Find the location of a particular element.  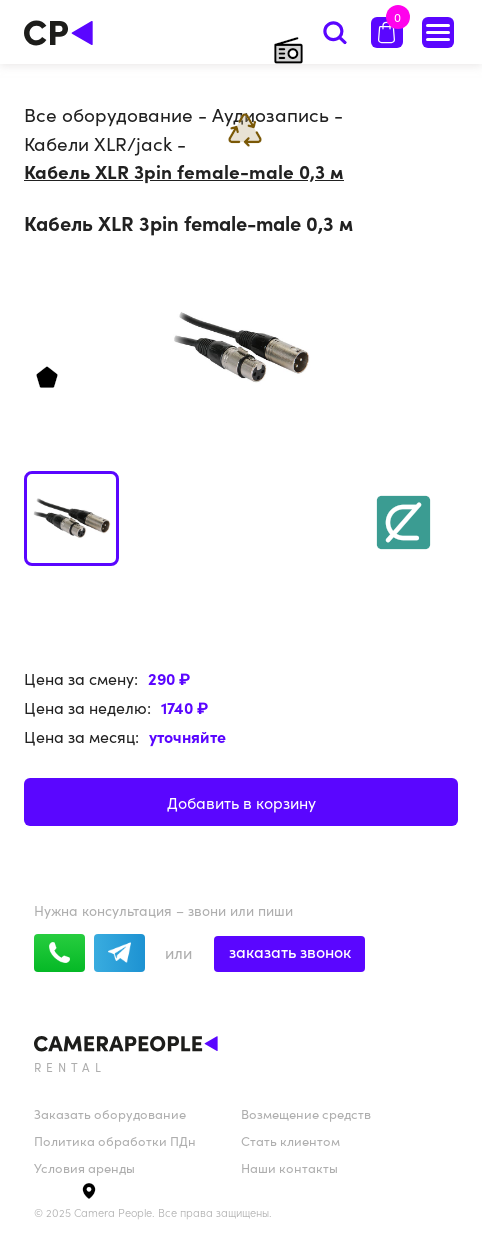

view location on map is located at coordinates (89, 1191).